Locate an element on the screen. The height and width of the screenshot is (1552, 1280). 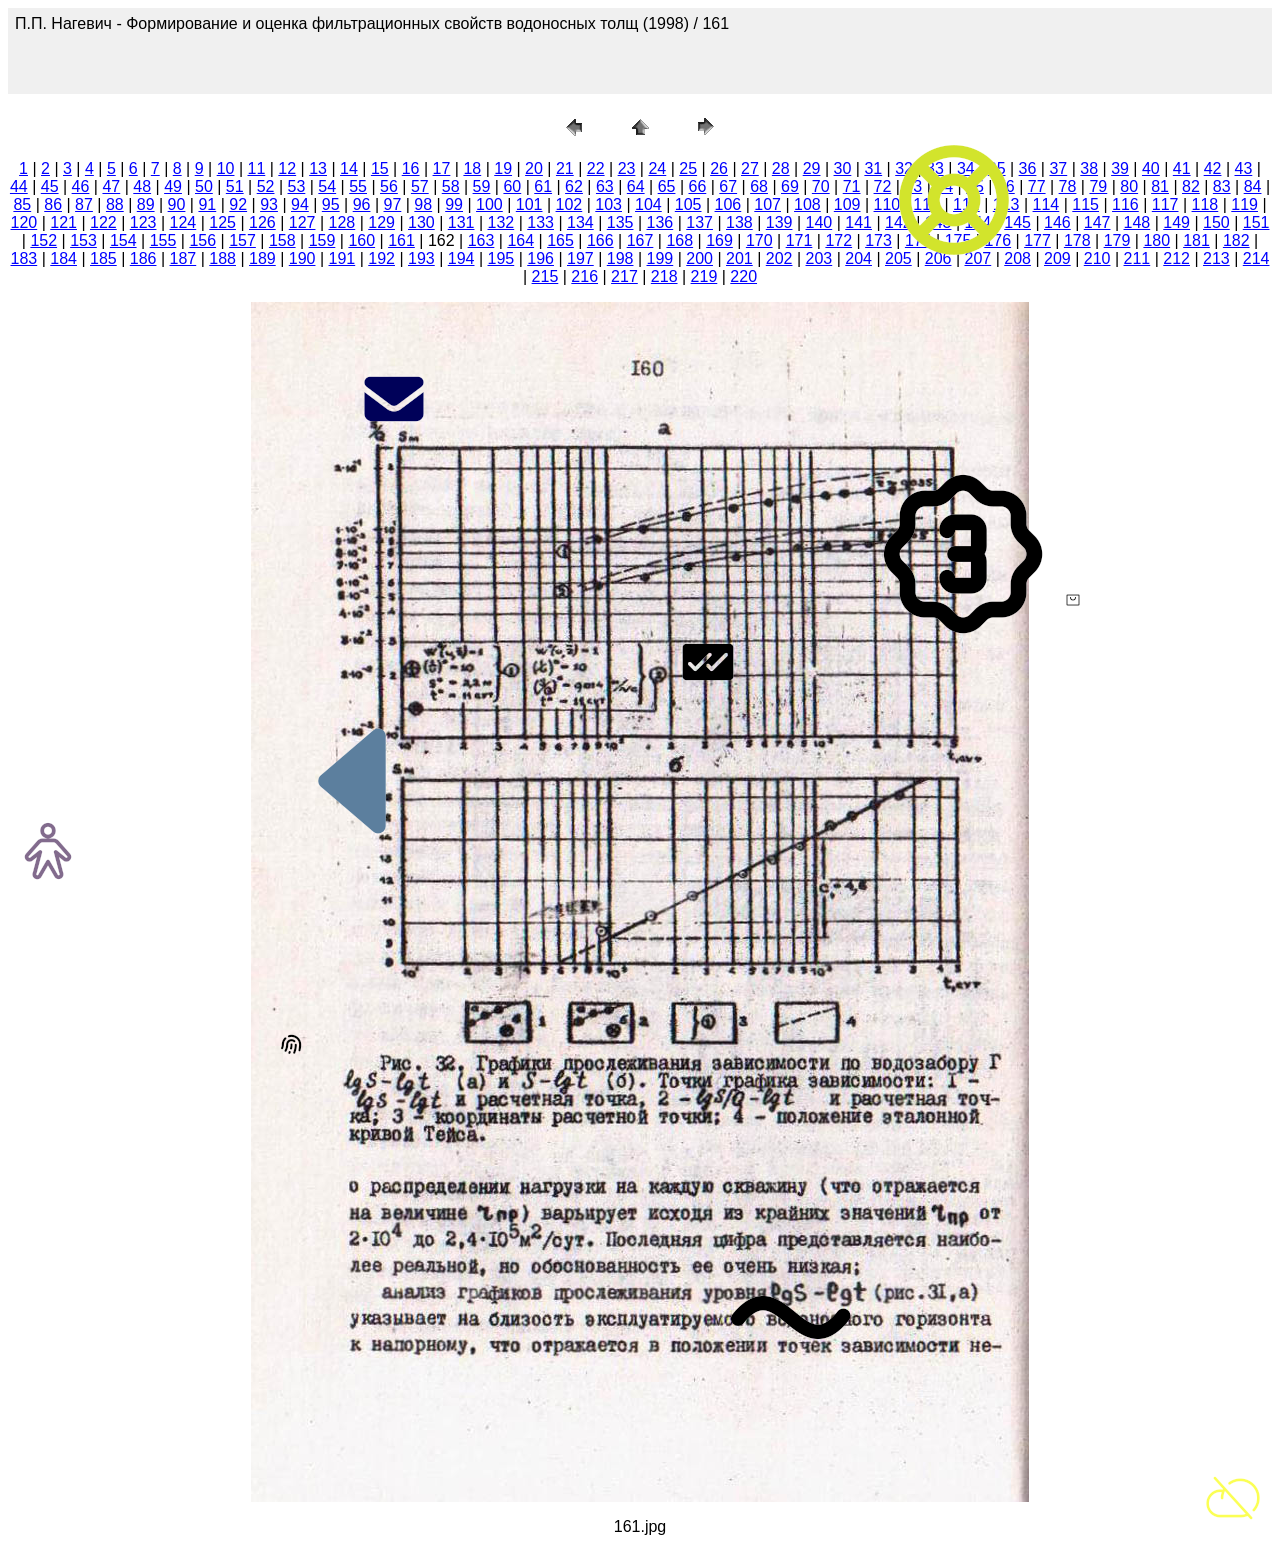
open your inbox is located at coordinates (394, 399).